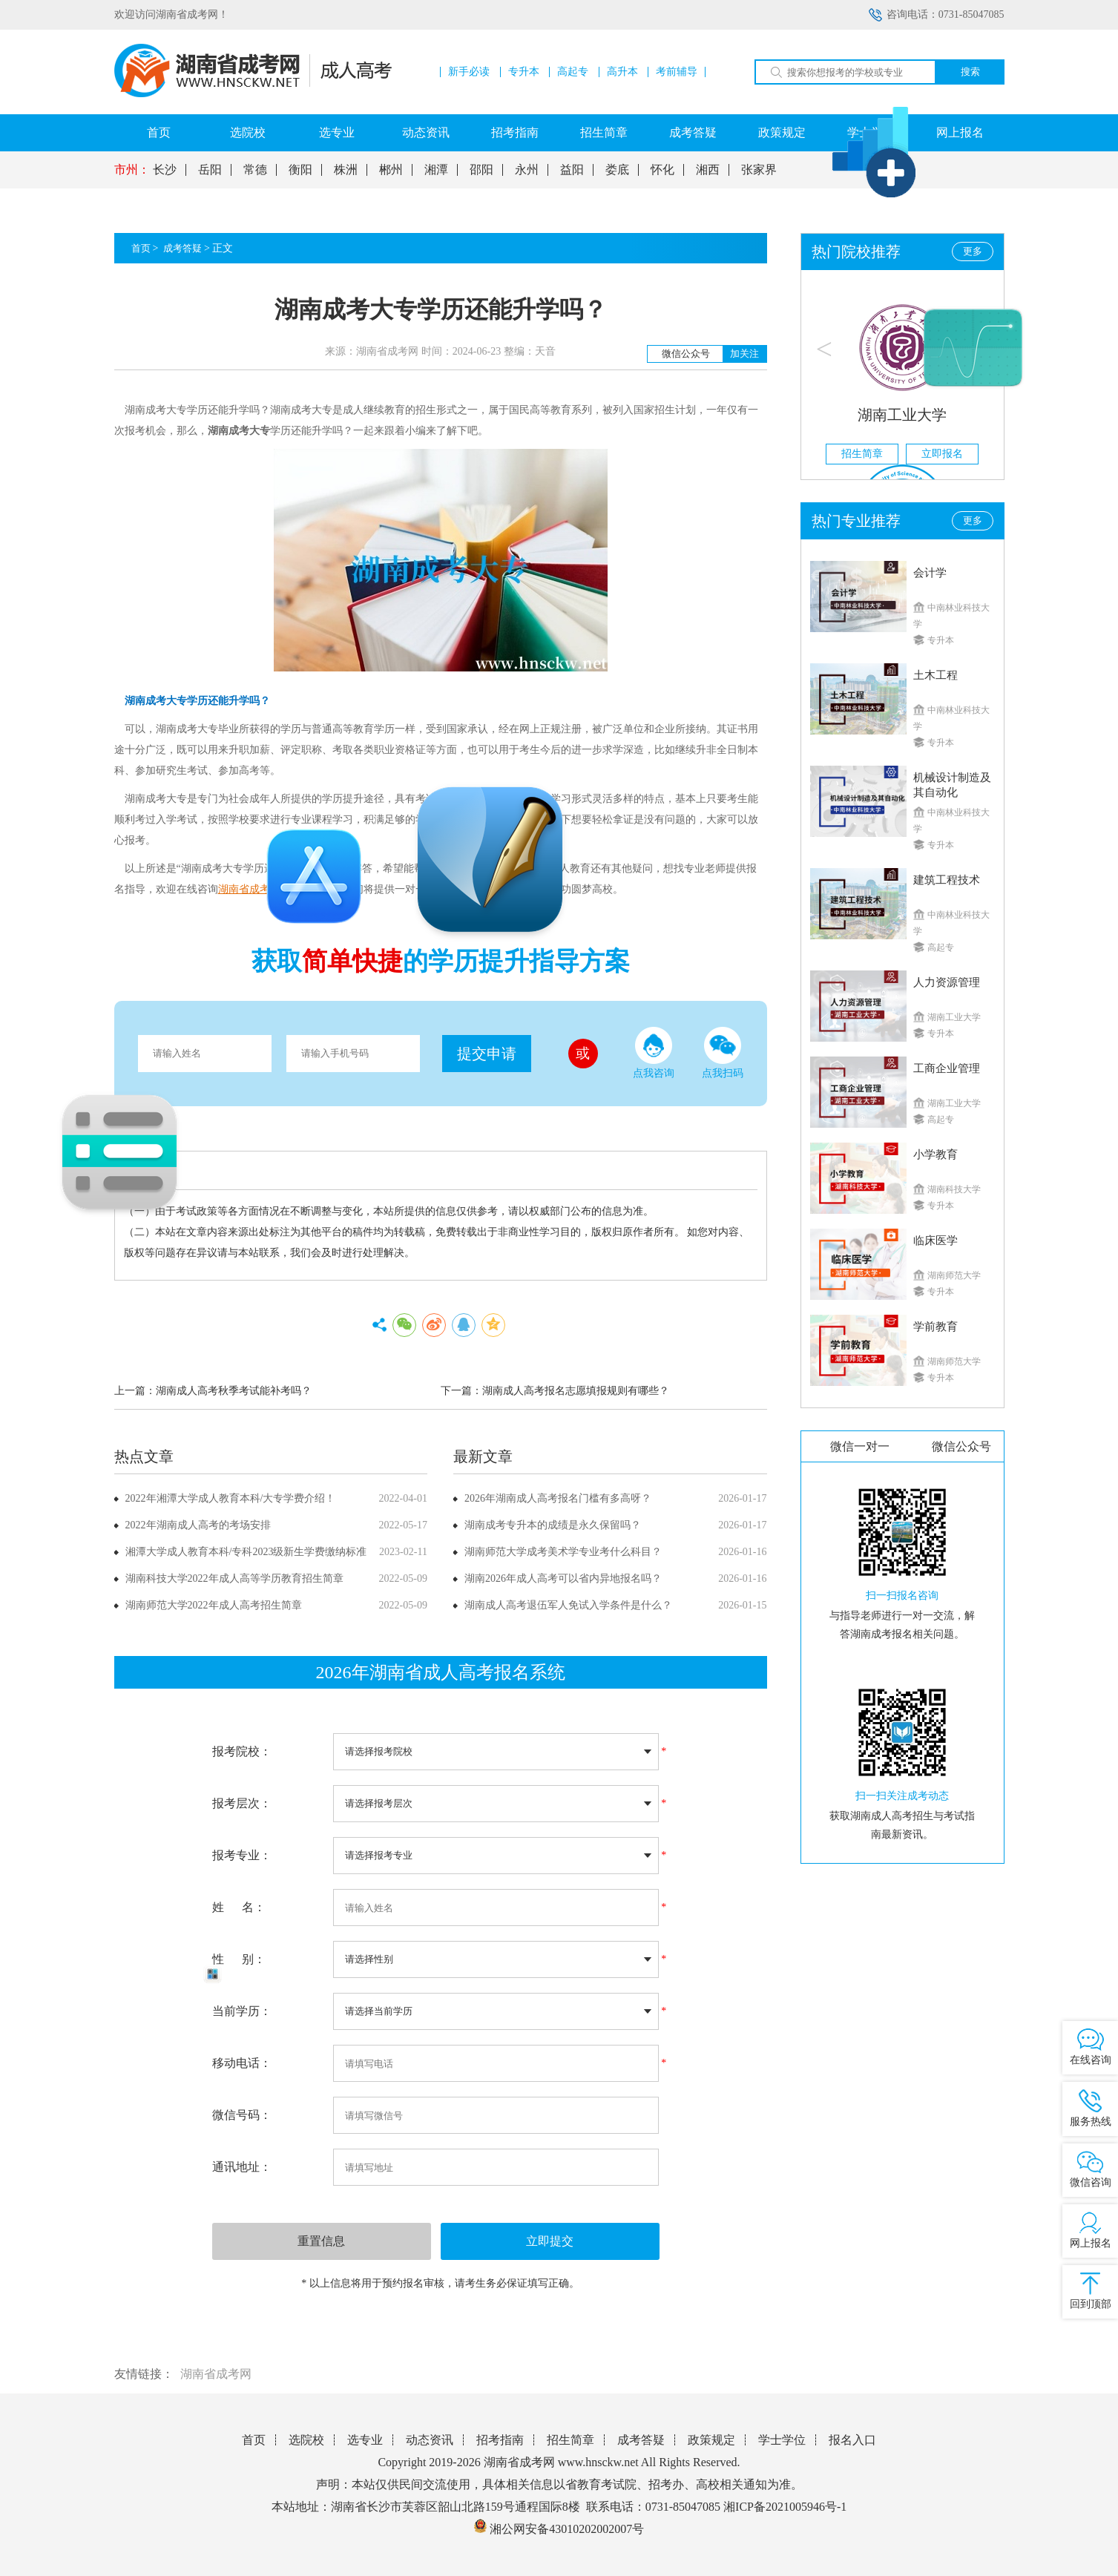 Image resolution: width=1118 pixels, height=2576 pixels. Describe the element at coordinates (870, 152) in the screenshot. I see `open the plans app` at that location.